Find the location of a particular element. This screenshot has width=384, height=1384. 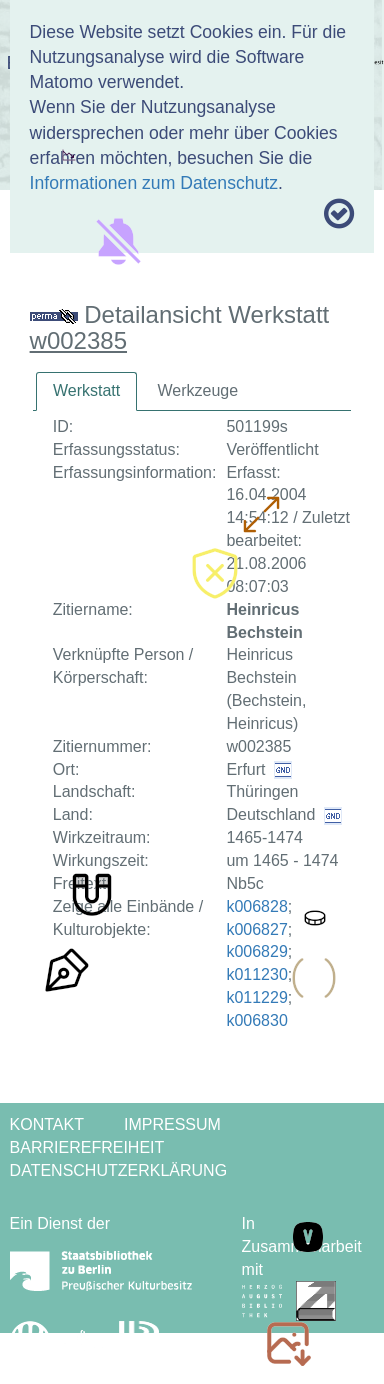

security check failed or blocked is located at coordinates (215, 574).